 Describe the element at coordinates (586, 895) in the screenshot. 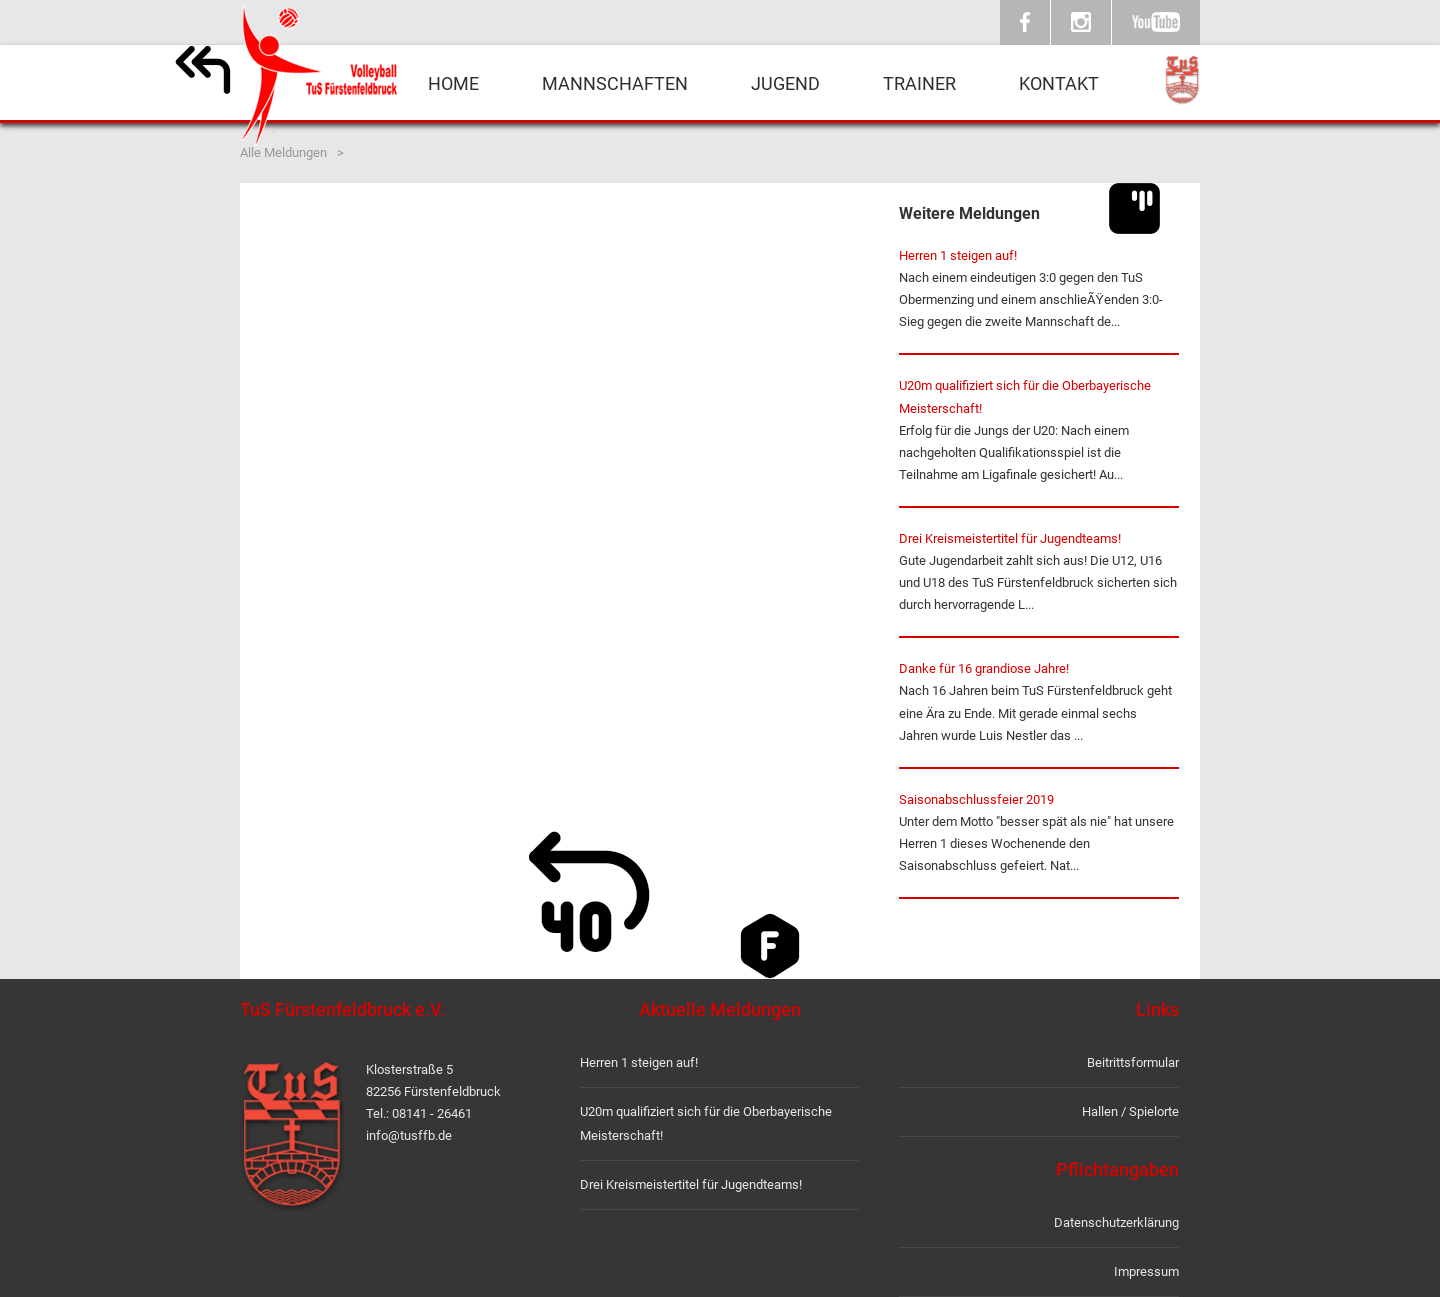

I see `rewind media 40 seconds` at that location.